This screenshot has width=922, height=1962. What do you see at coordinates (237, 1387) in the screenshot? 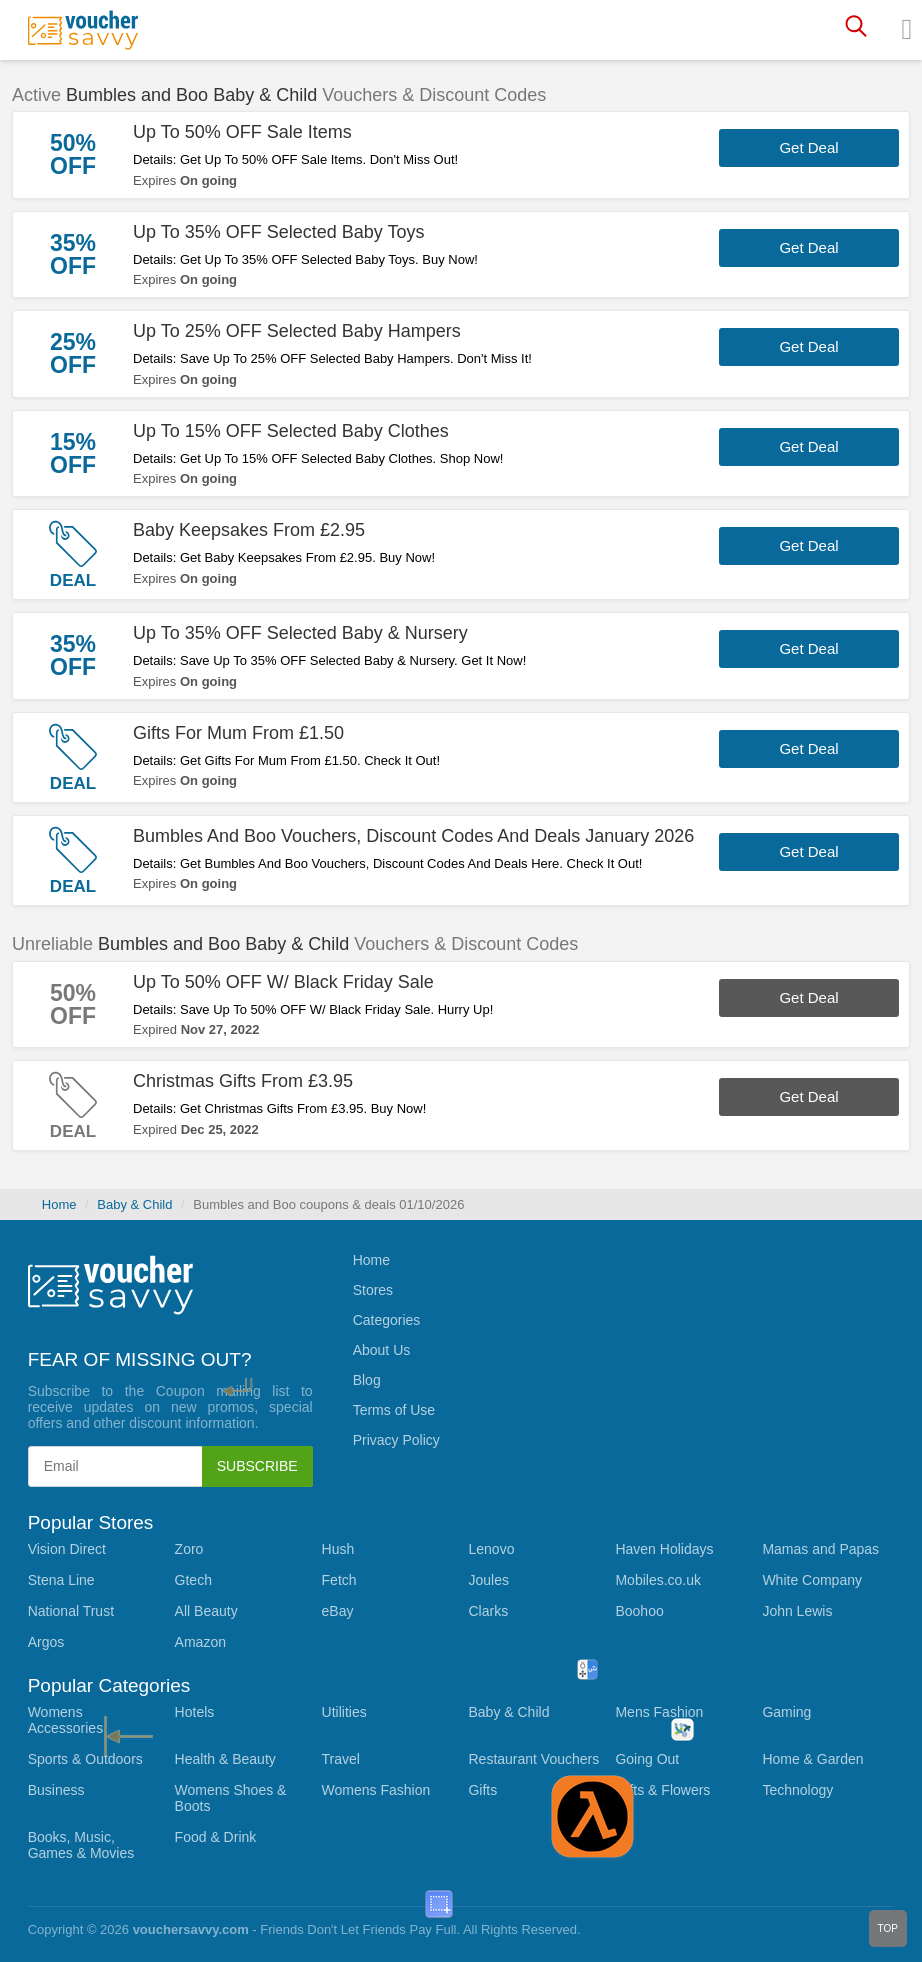
I see `reply to all recipients of an email` at bounding box center [237, 1387].